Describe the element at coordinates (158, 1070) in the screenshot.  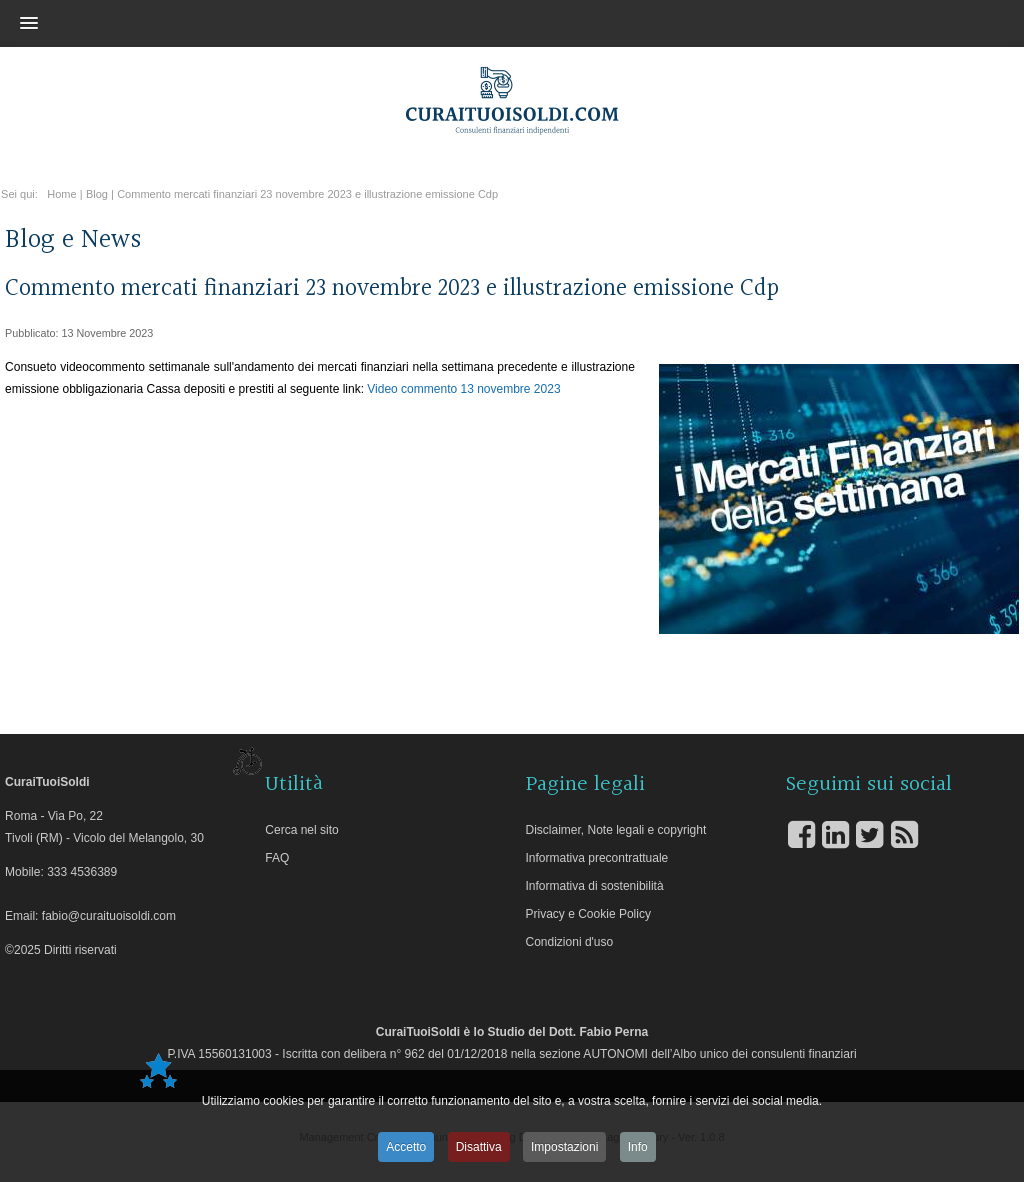
I see `view your ratings or reviews` at that location.